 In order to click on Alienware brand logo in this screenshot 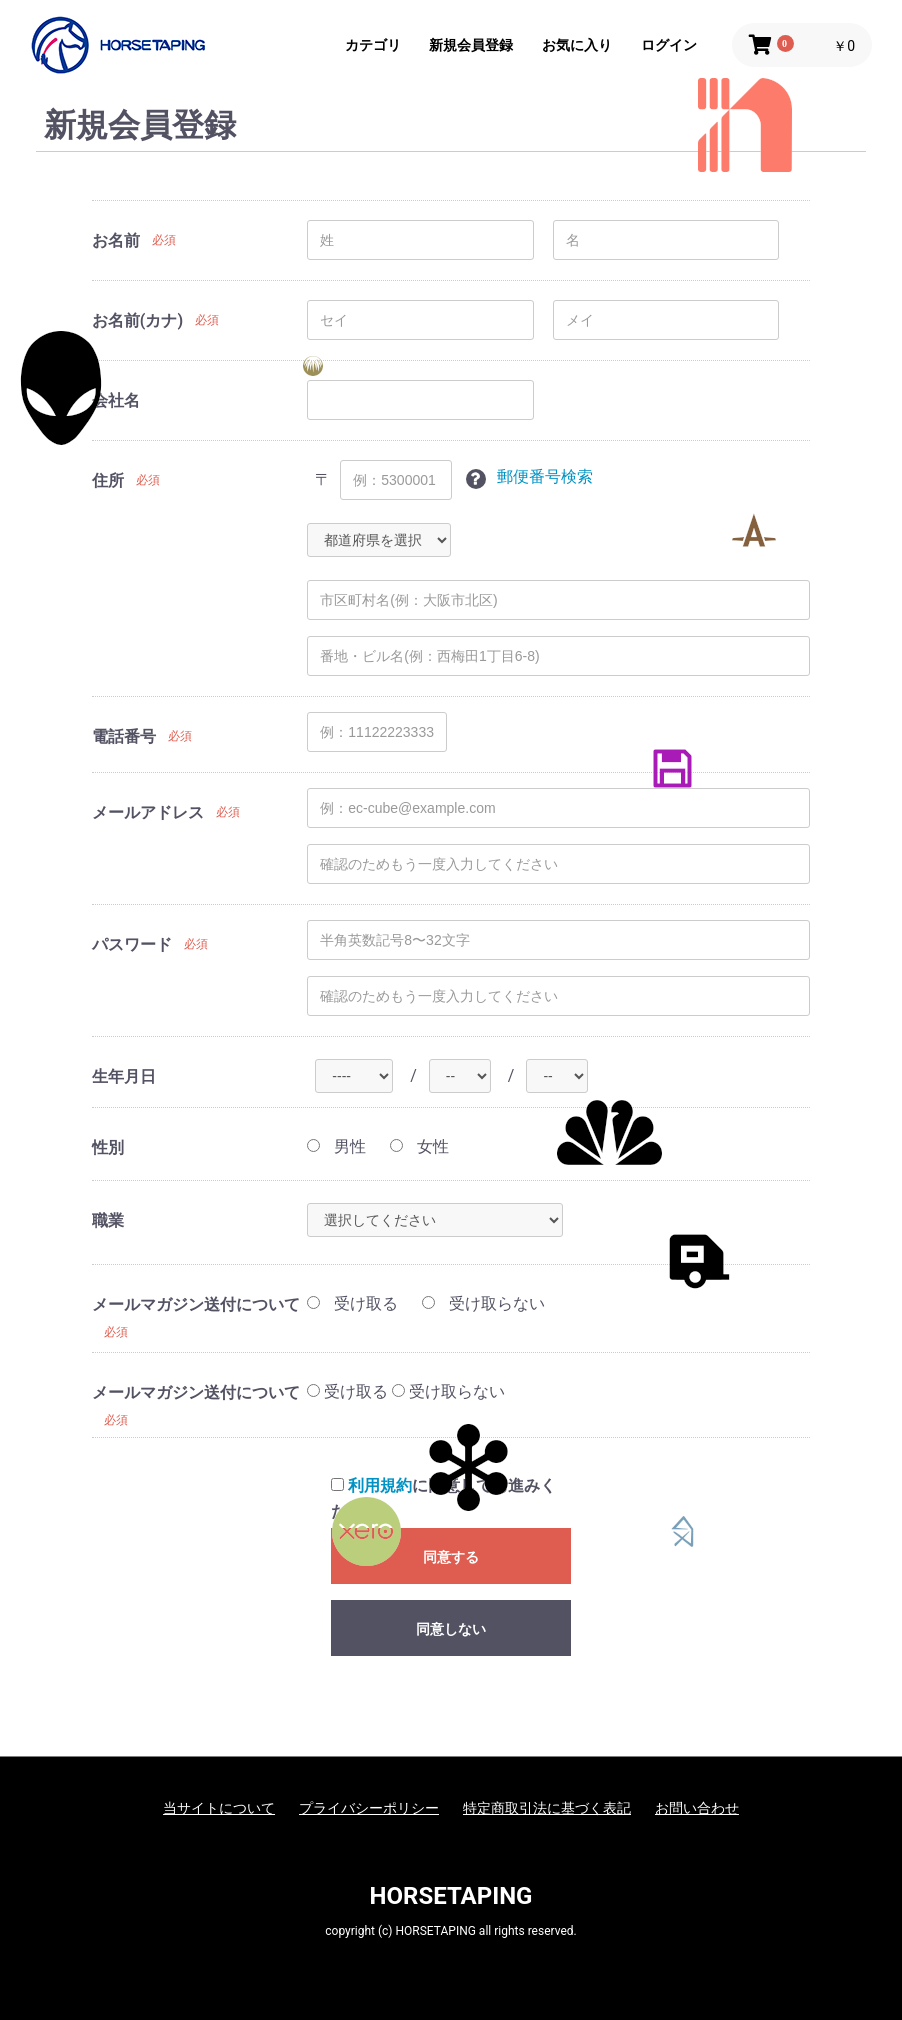, I will do `click(61, 388)`.